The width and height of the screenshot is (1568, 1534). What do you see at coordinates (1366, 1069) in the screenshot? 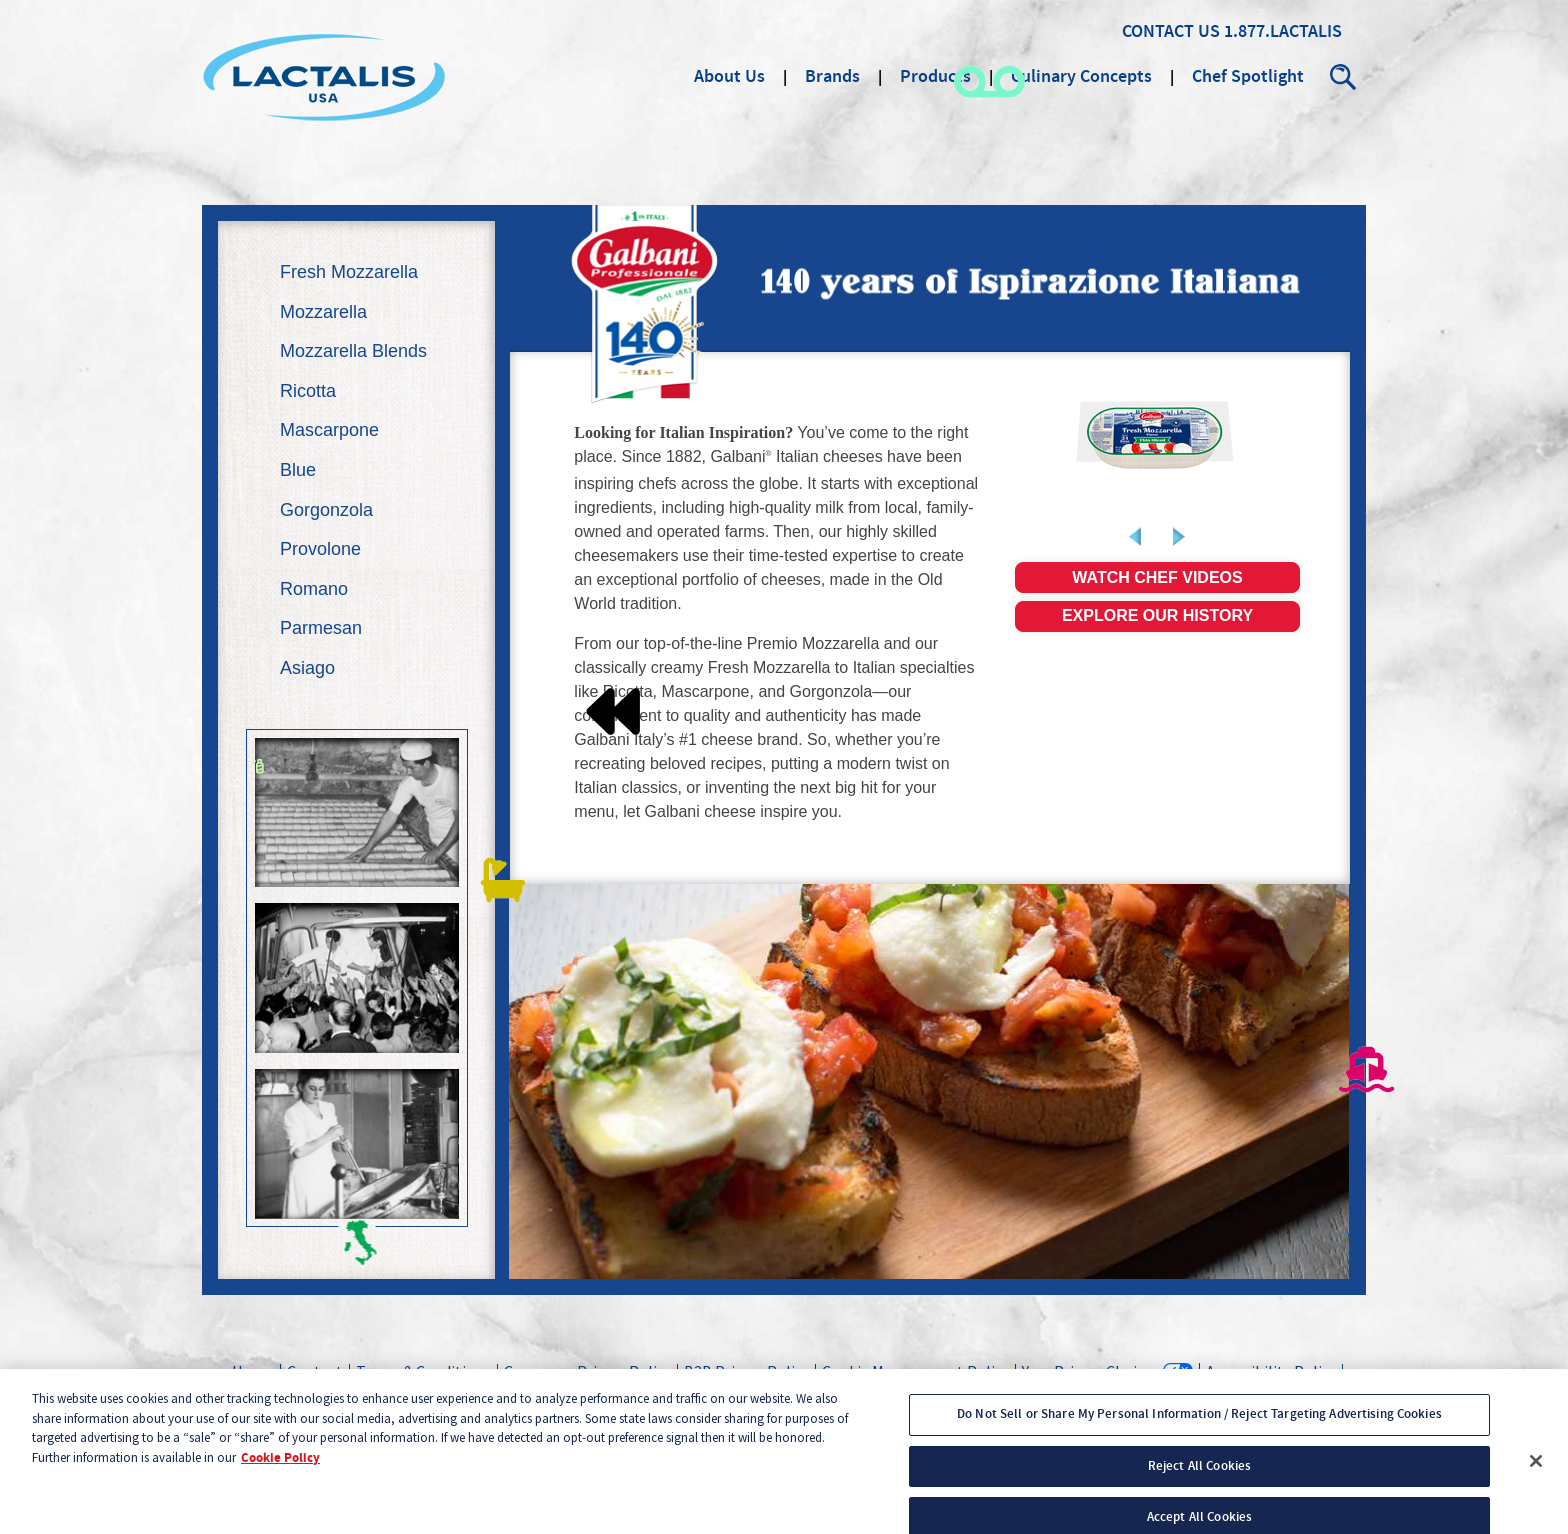
I see `indicates shipping or maritime transport` at bounding box center [1366, 1069].